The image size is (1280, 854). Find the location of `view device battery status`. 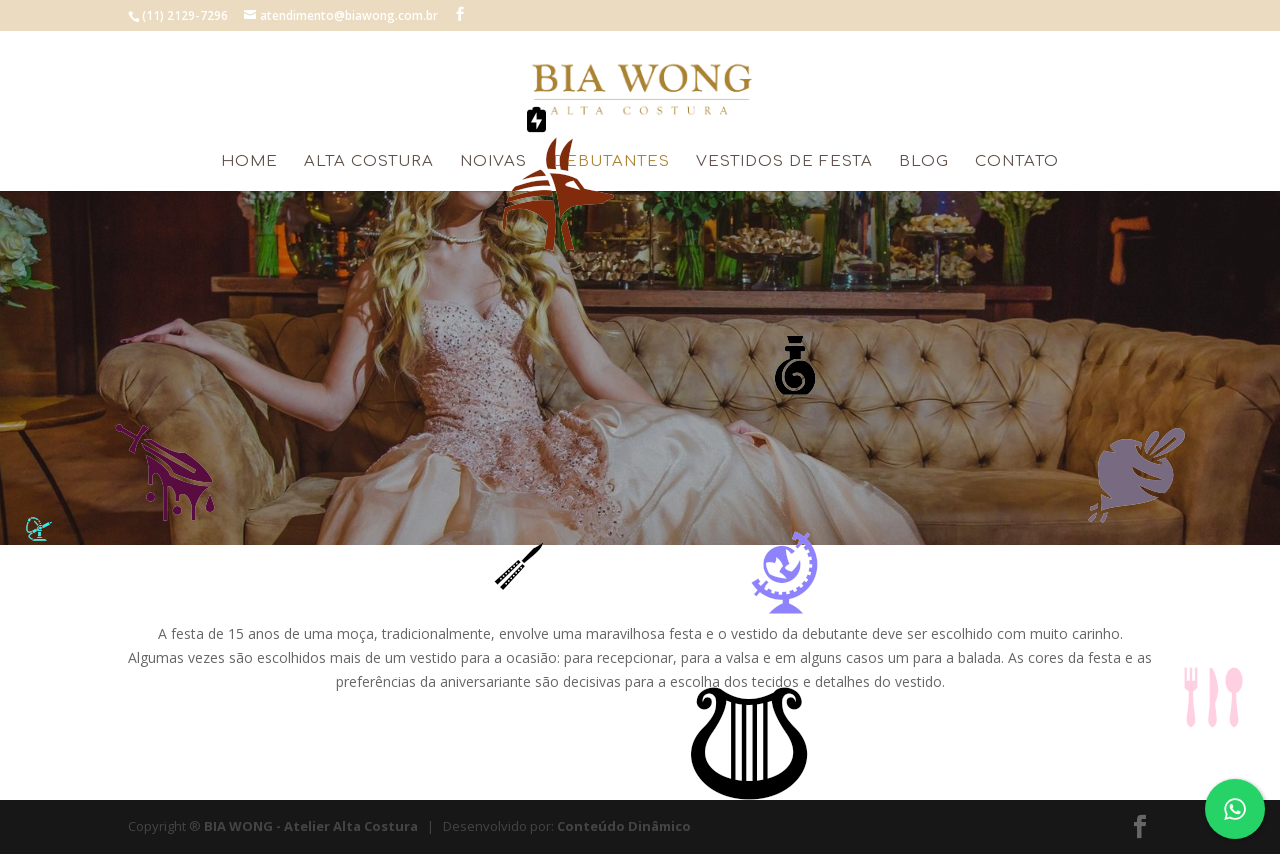

view device battery status is located at coordinates (536, 119).